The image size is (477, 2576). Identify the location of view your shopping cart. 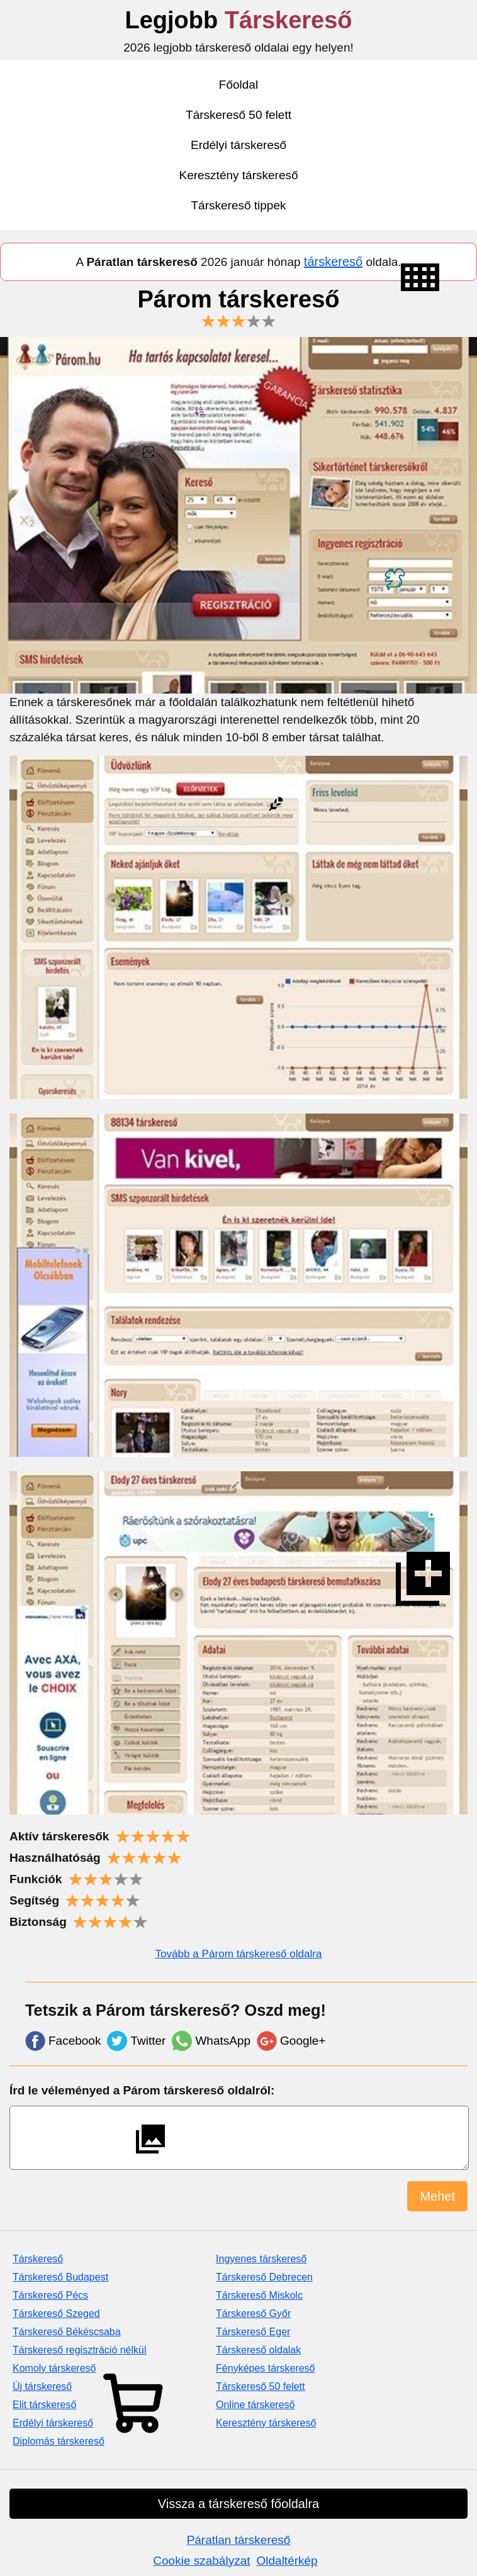
(134, 2404).